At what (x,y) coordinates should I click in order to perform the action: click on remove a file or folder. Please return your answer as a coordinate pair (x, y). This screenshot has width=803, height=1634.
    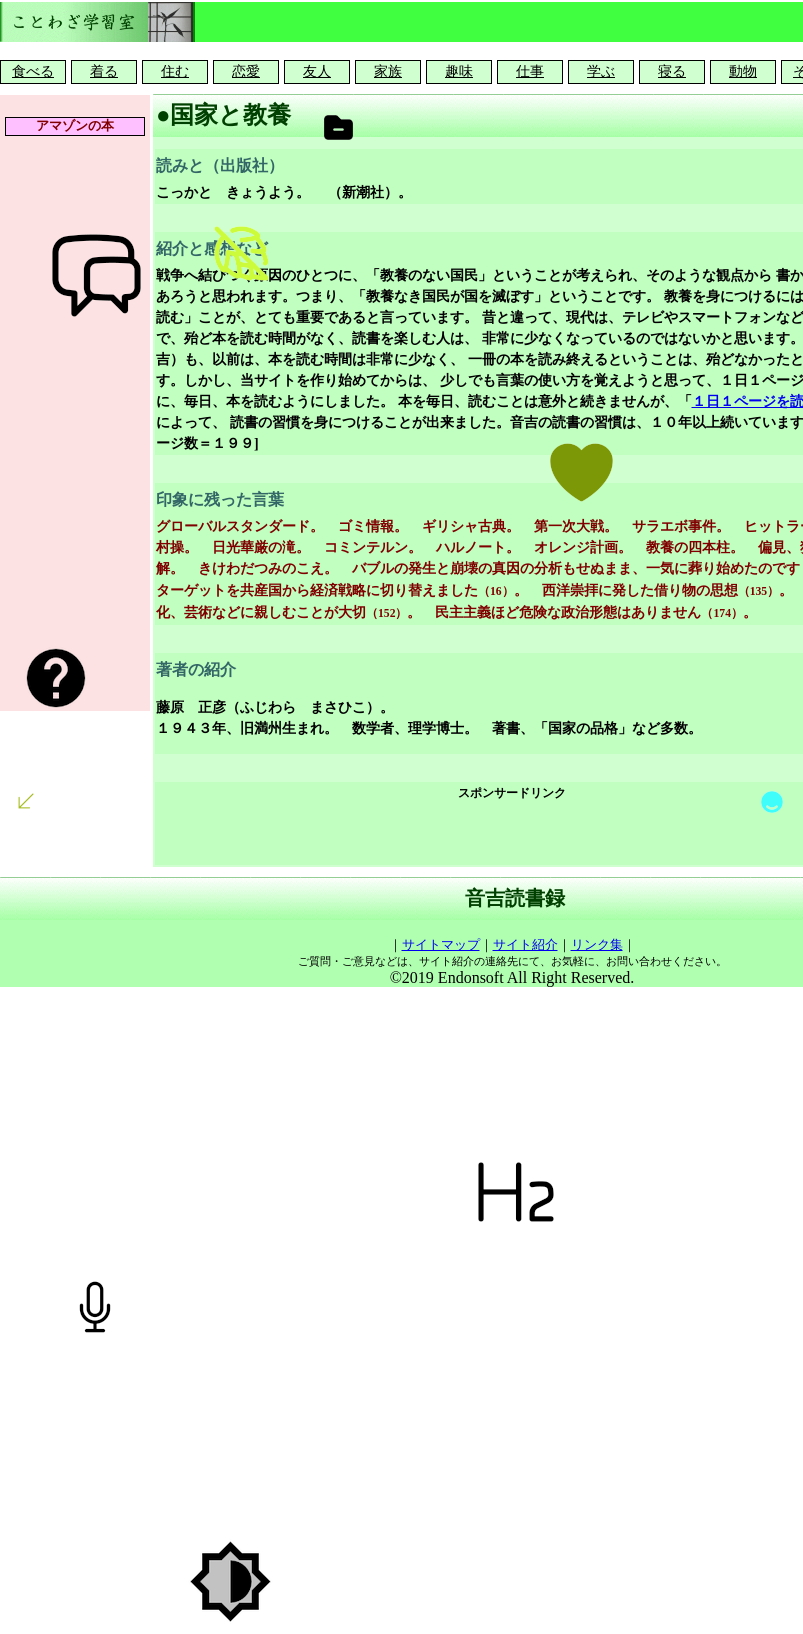
    Looking at the image, I should click on (338, 127).